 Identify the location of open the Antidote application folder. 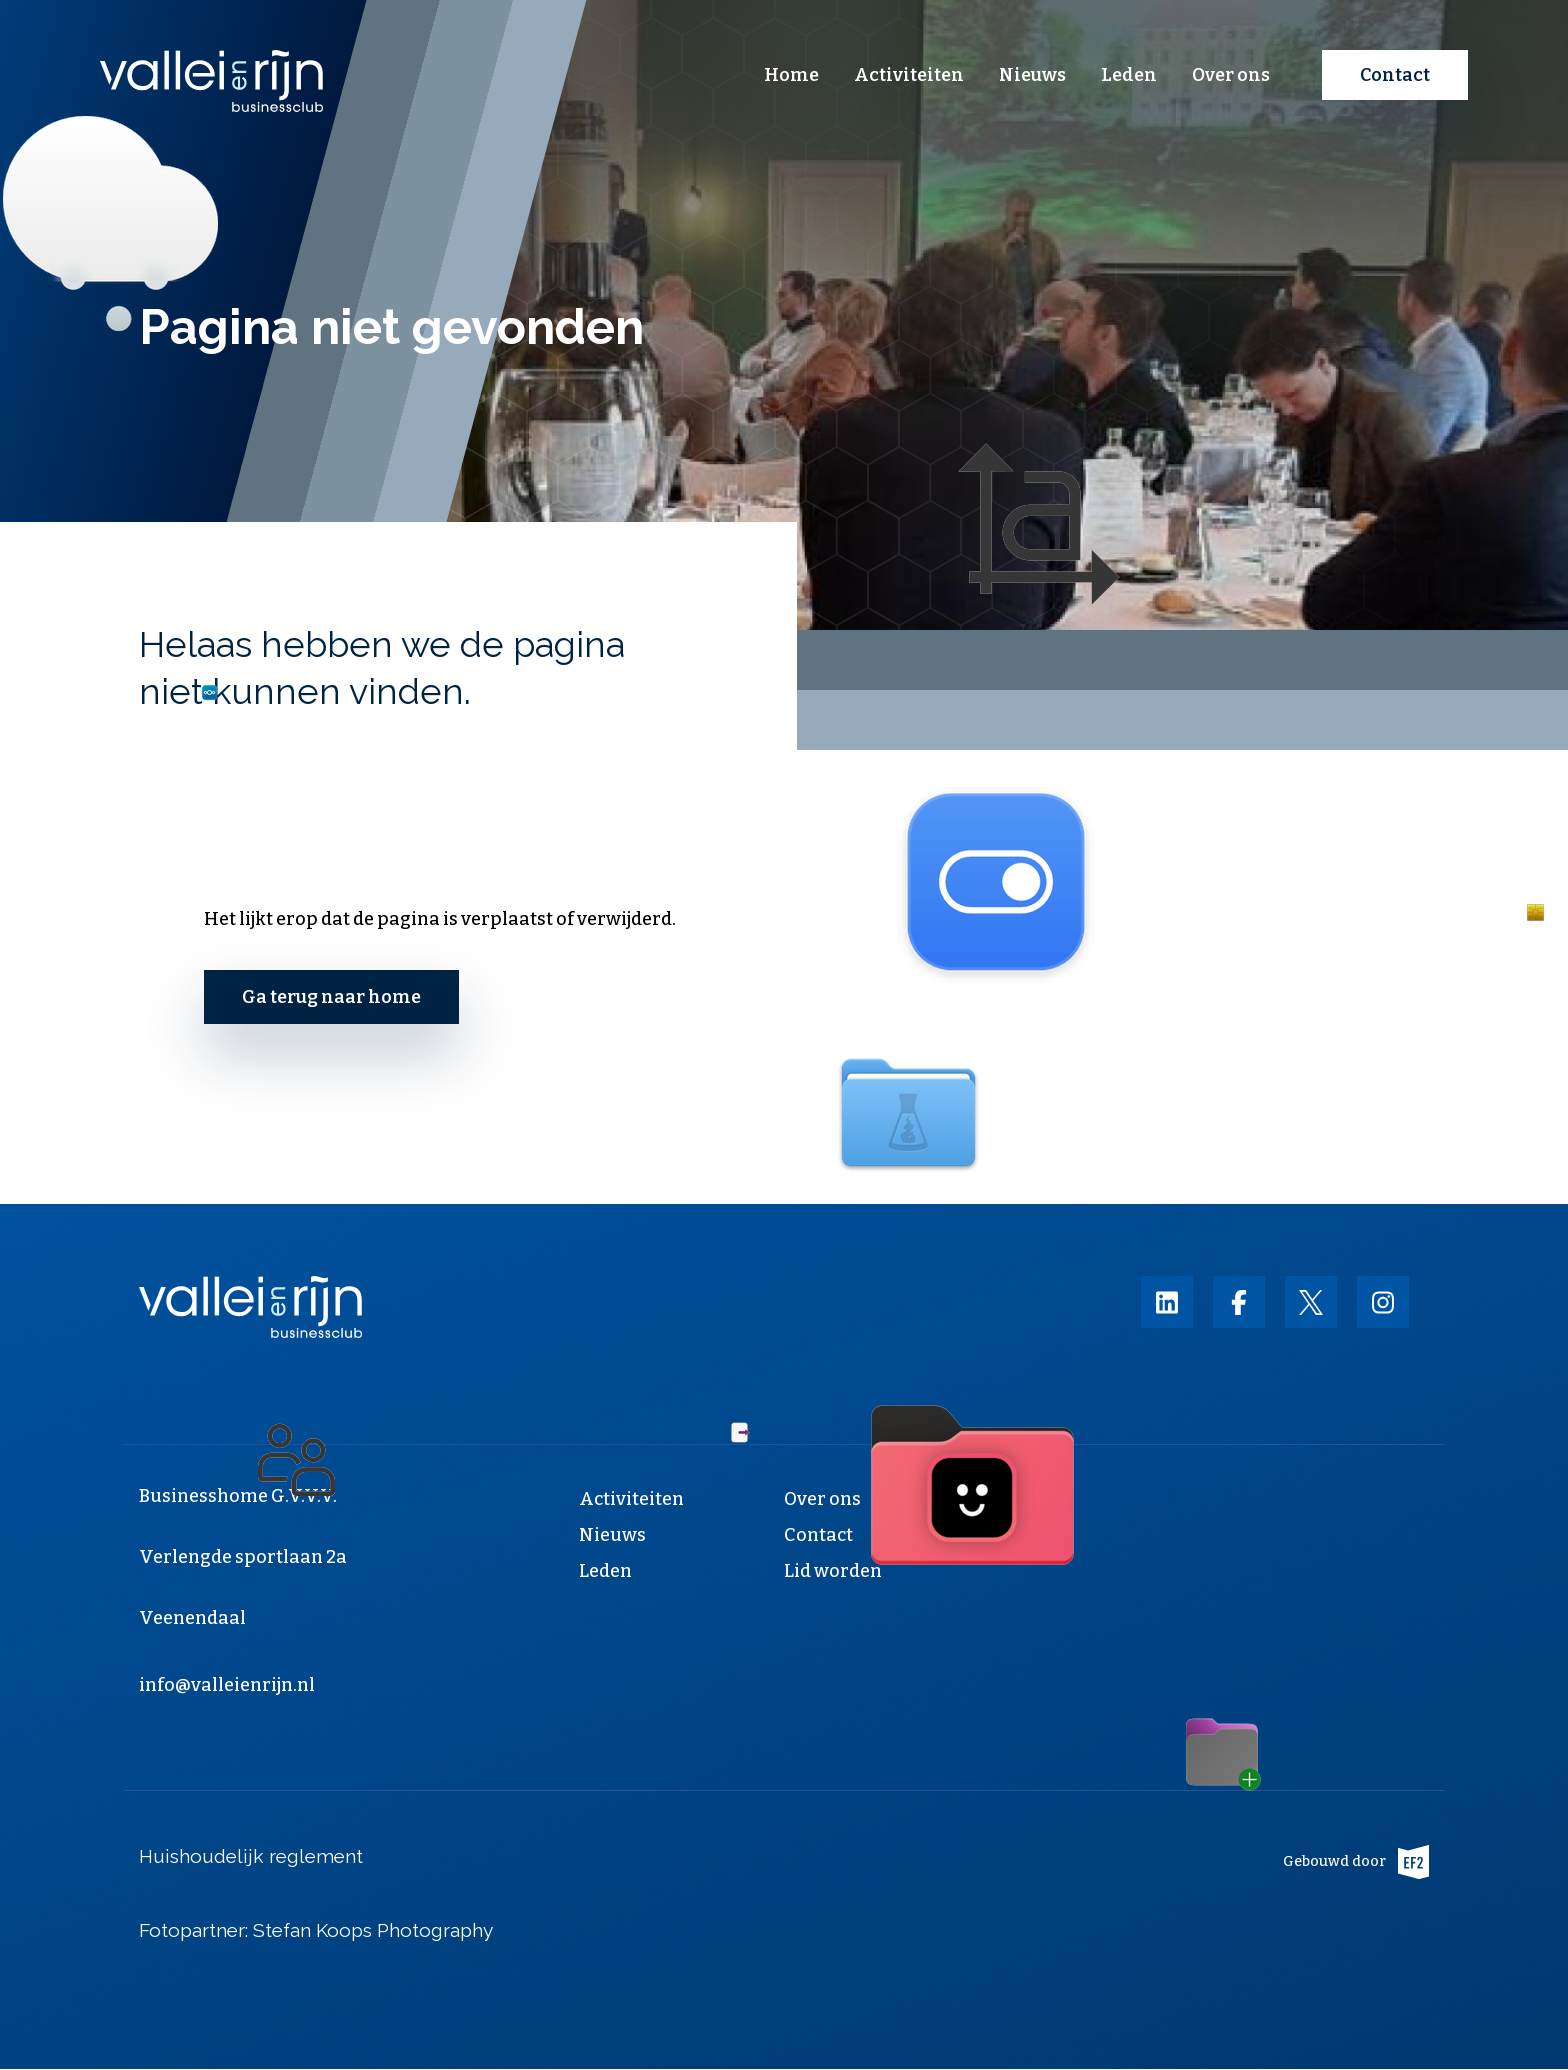
(908, 1112).